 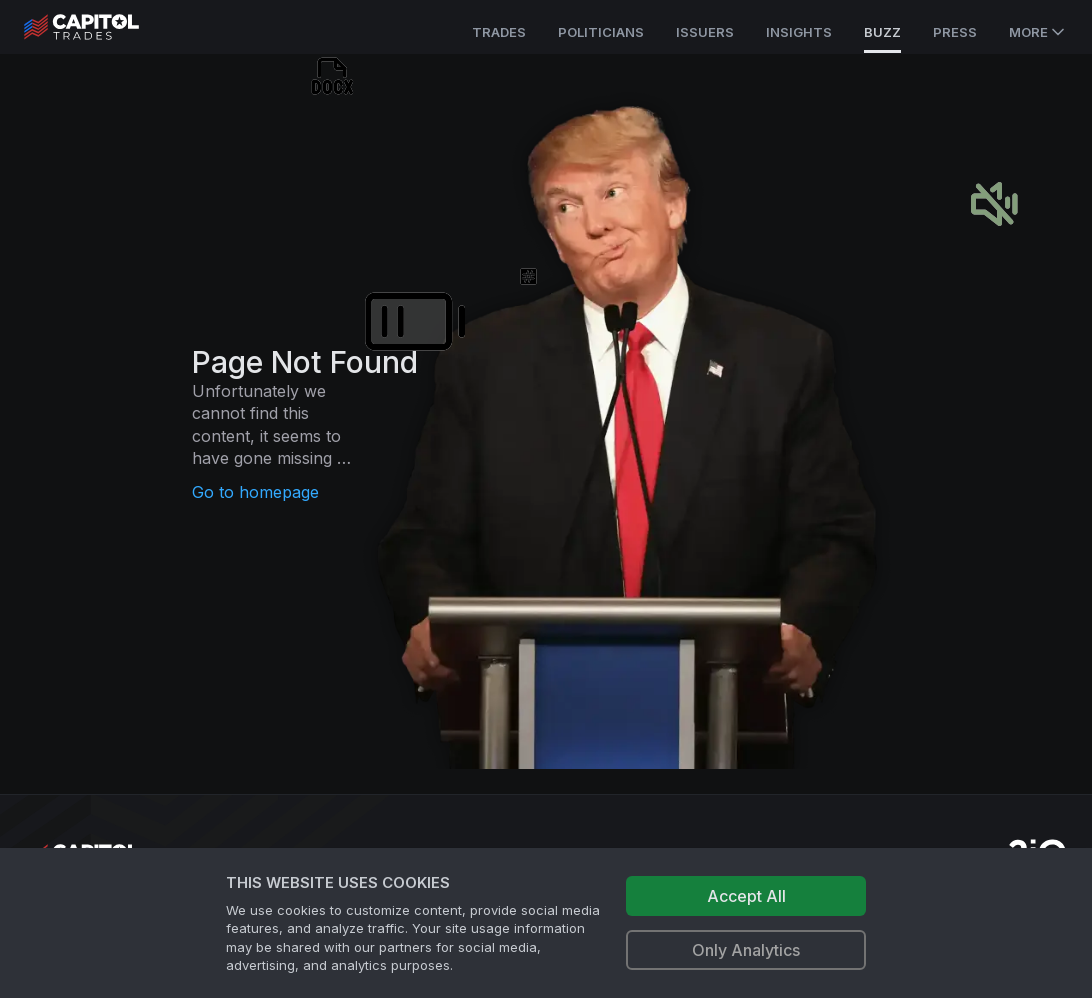 I want to click on indicates a Microsoft Word document file, so click(x=332, y=76).